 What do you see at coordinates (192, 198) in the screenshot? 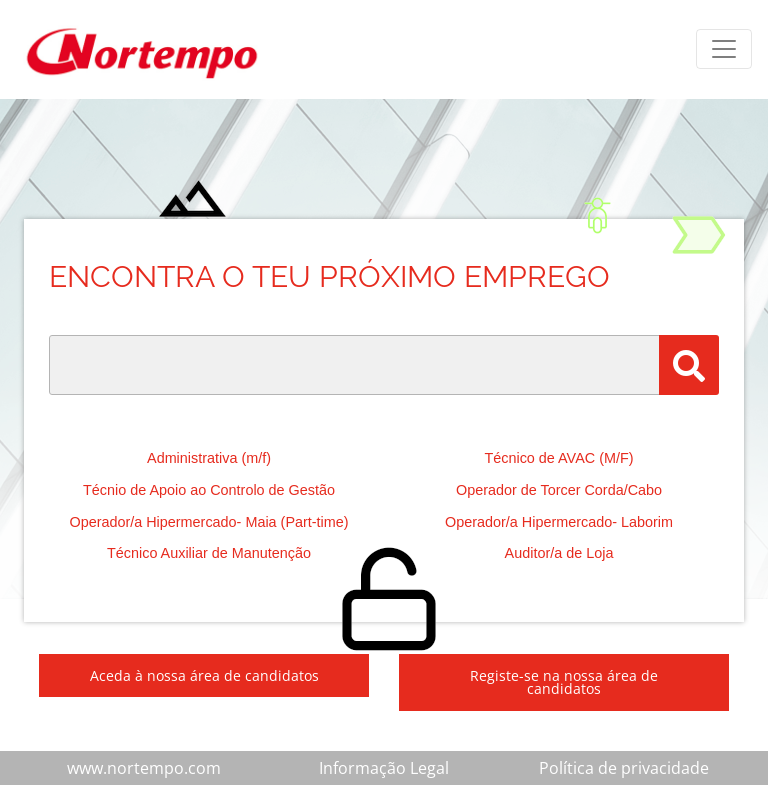
I see `filter photos by landscape or mountain scenes` at bounding box center [192, 198].